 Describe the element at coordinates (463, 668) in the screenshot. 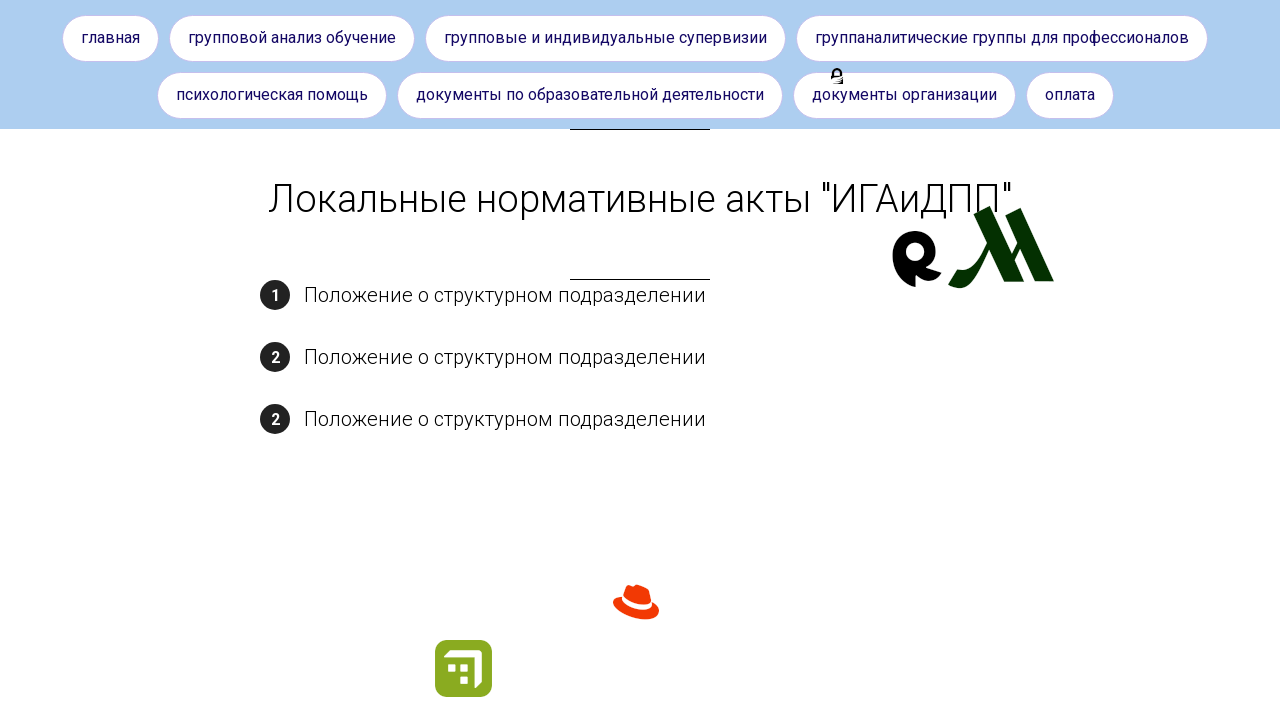

I see `open the Hotels.com app` at that location.